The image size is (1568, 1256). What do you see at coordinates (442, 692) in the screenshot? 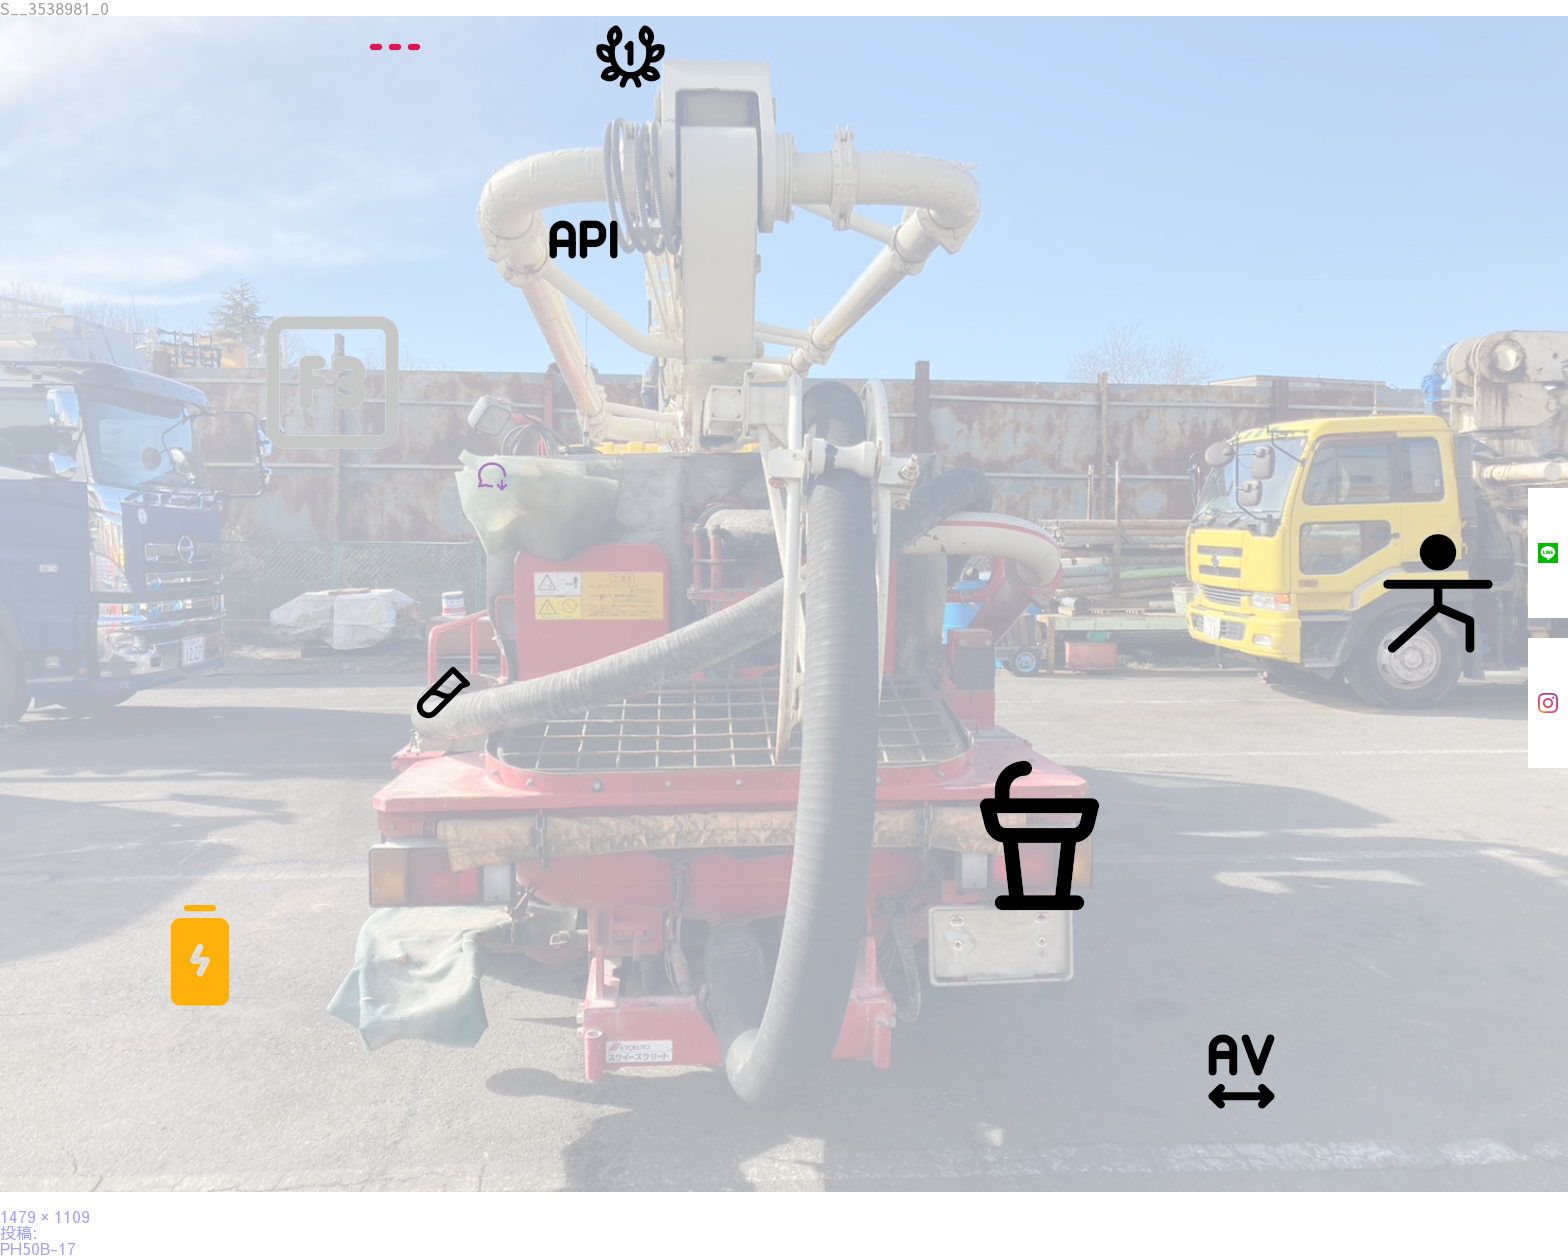
I see `access lab or test results` at bounding box center [442, 692].